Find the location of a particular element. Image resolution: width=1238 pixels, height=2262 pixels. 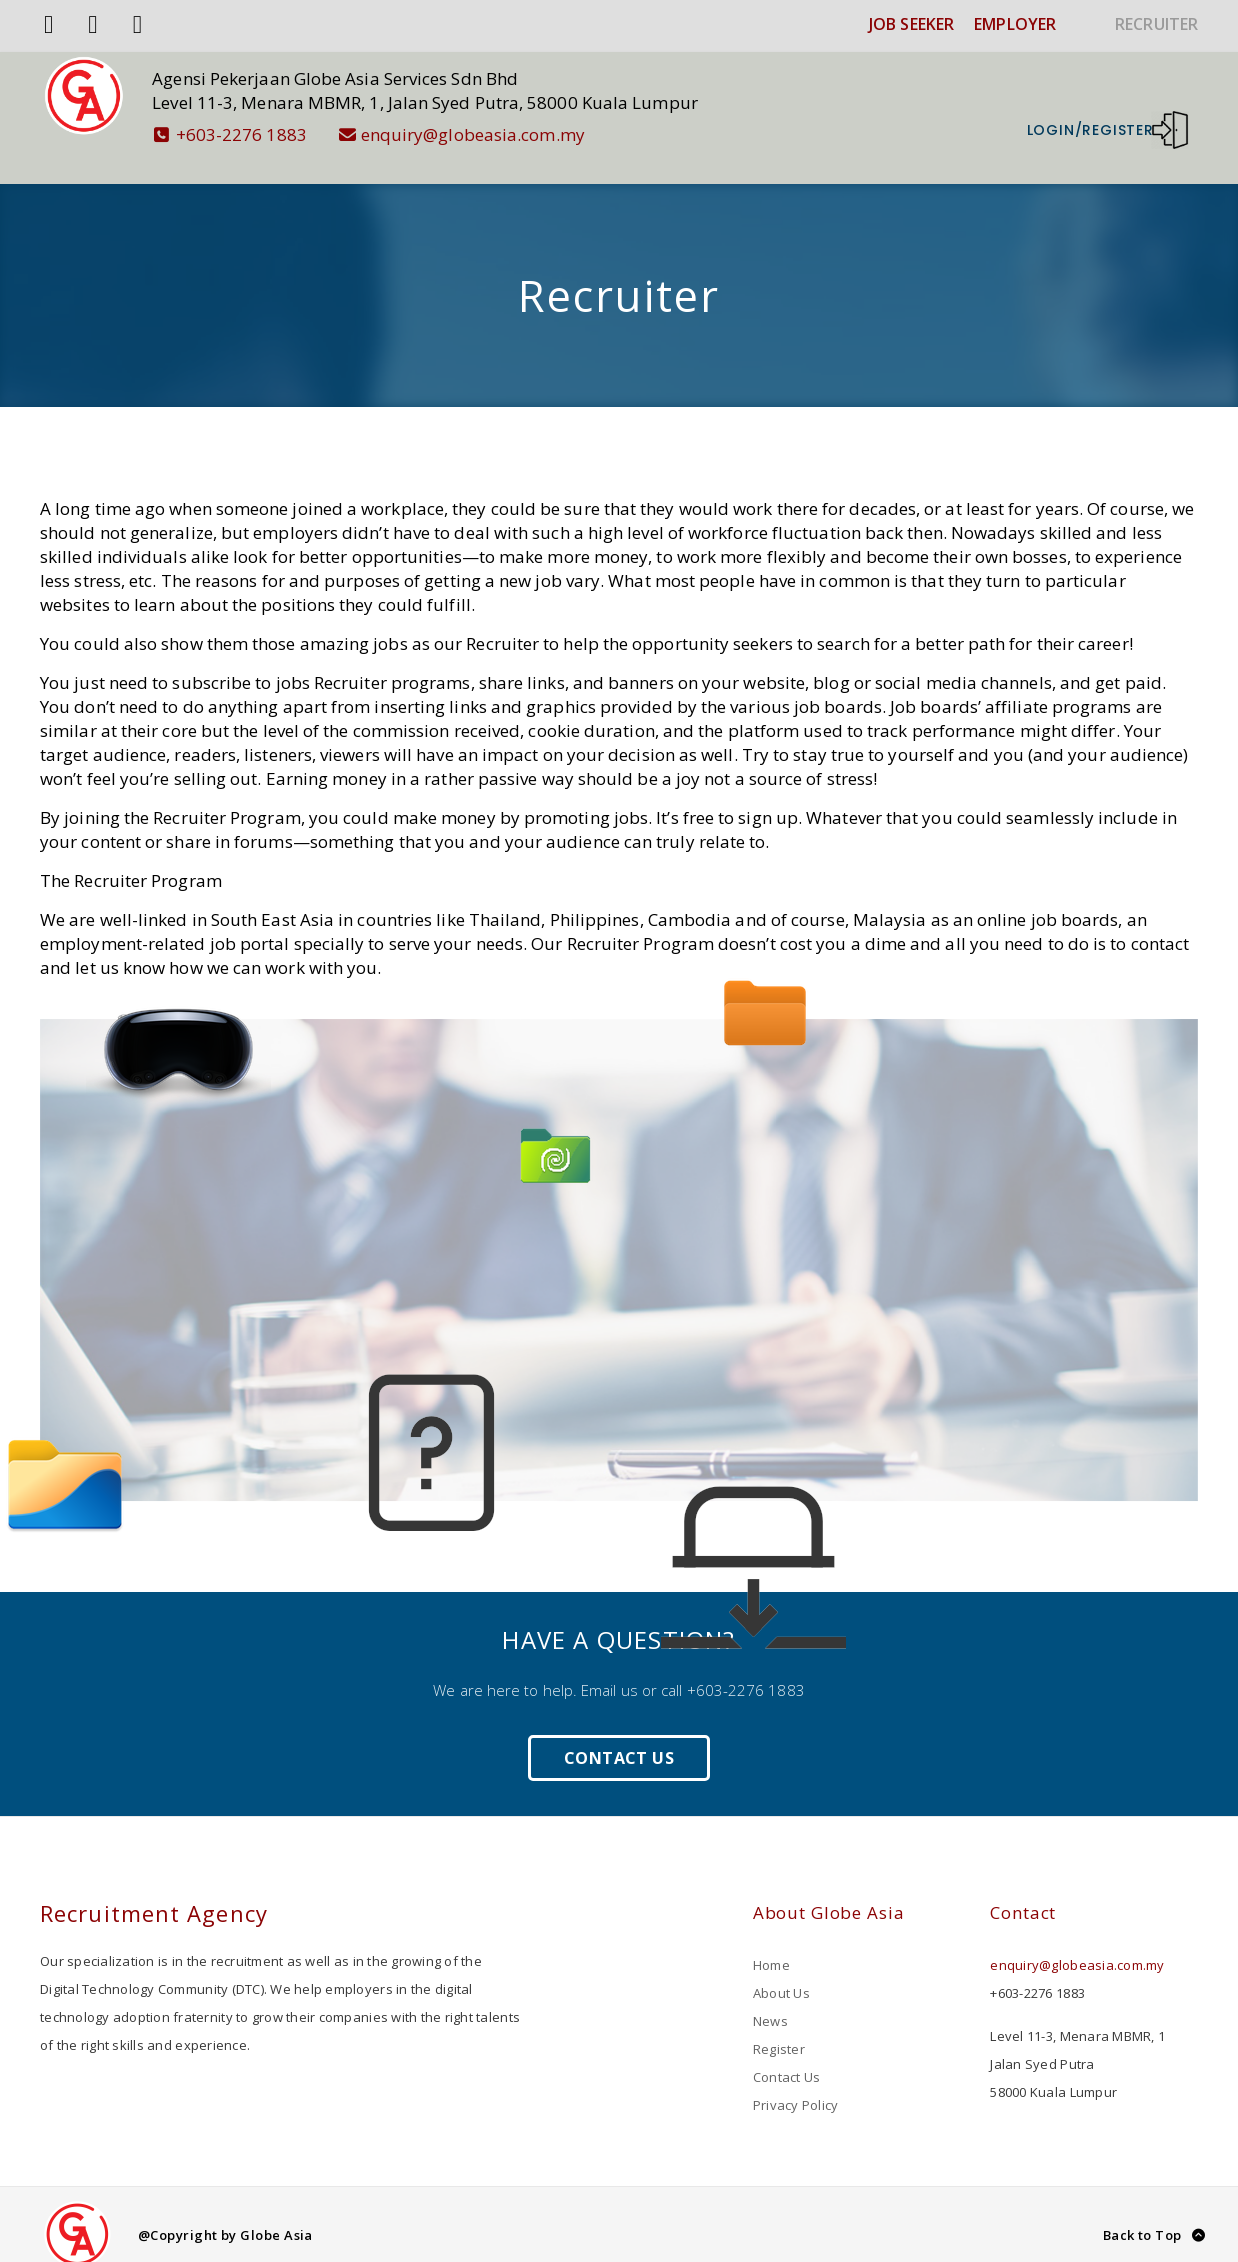

open GameJolt files folder is located at coordinates (555, 1157).